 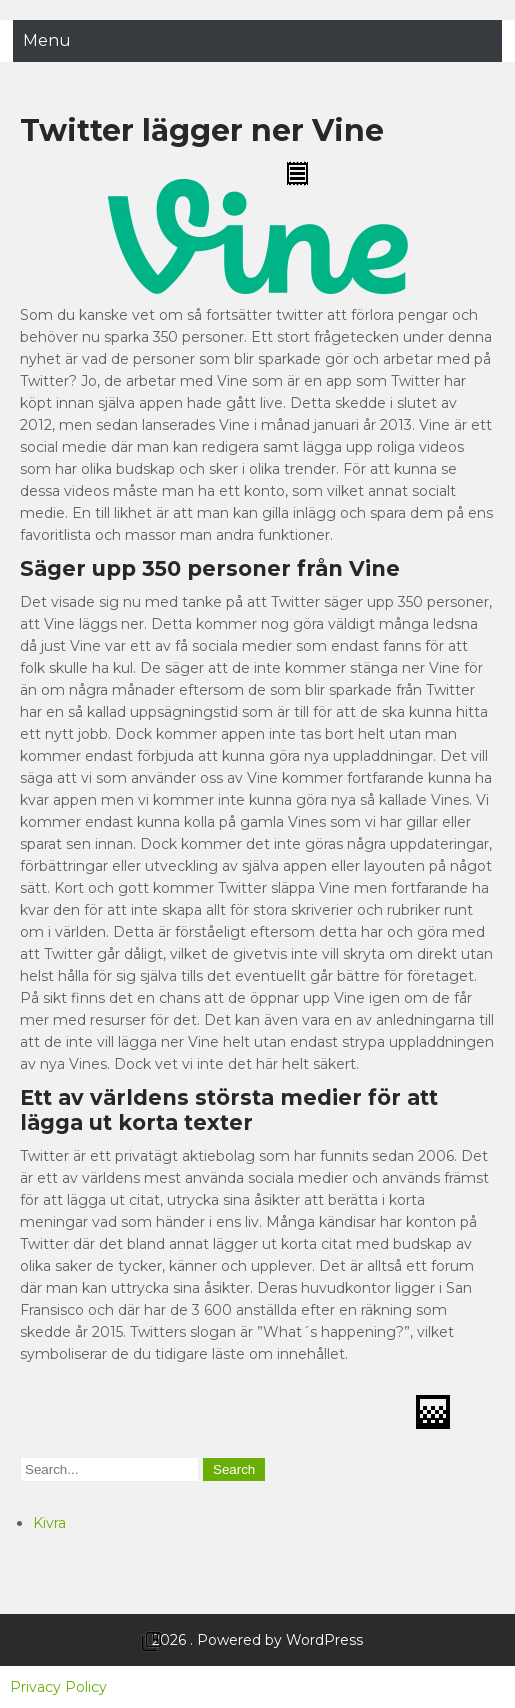 What do you see at coordinates (151, 1641) in the screenshot?
I see `access your bookmarked collections` at bounding box center [151, 1641].